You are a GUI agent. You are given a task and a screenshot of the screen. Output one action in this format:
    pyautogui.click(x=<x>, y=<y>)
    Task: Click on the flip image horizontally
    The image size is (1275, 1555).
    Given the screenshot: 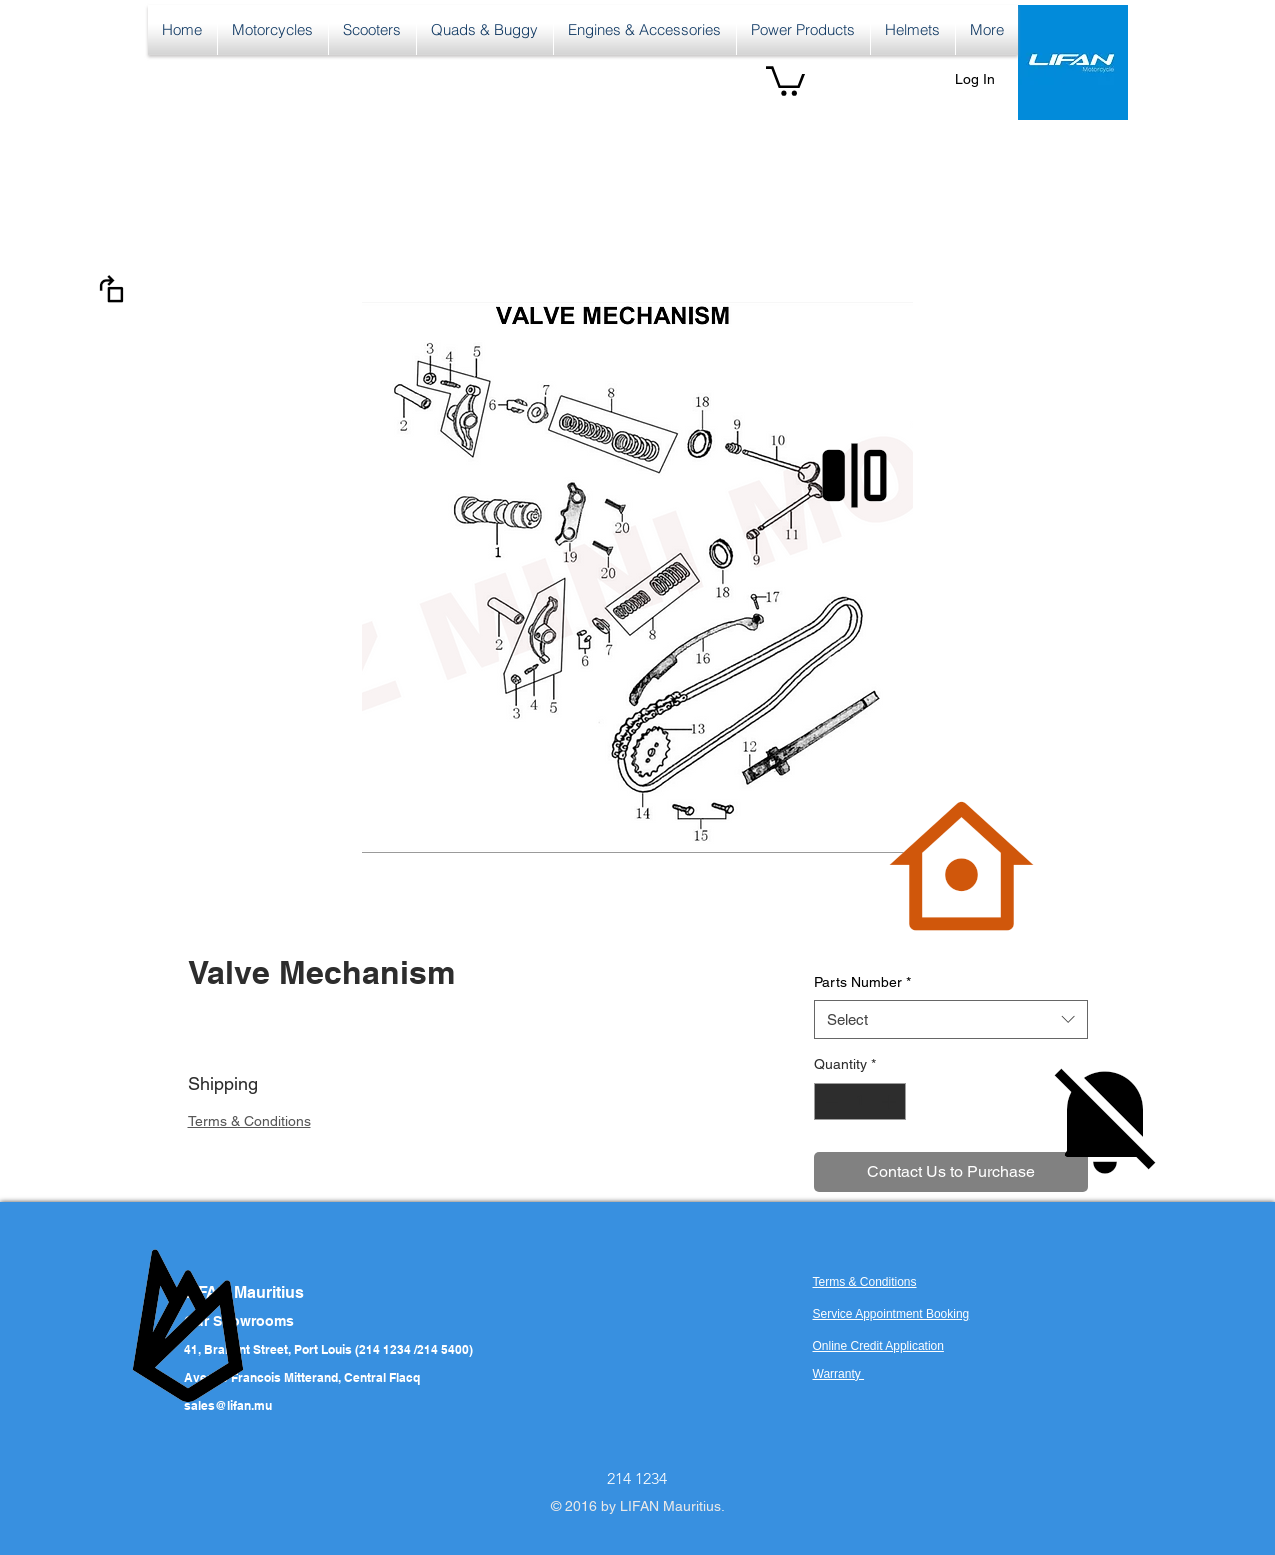 What is the action you would take?
    pyautogui.click(x=854, y=475)
    